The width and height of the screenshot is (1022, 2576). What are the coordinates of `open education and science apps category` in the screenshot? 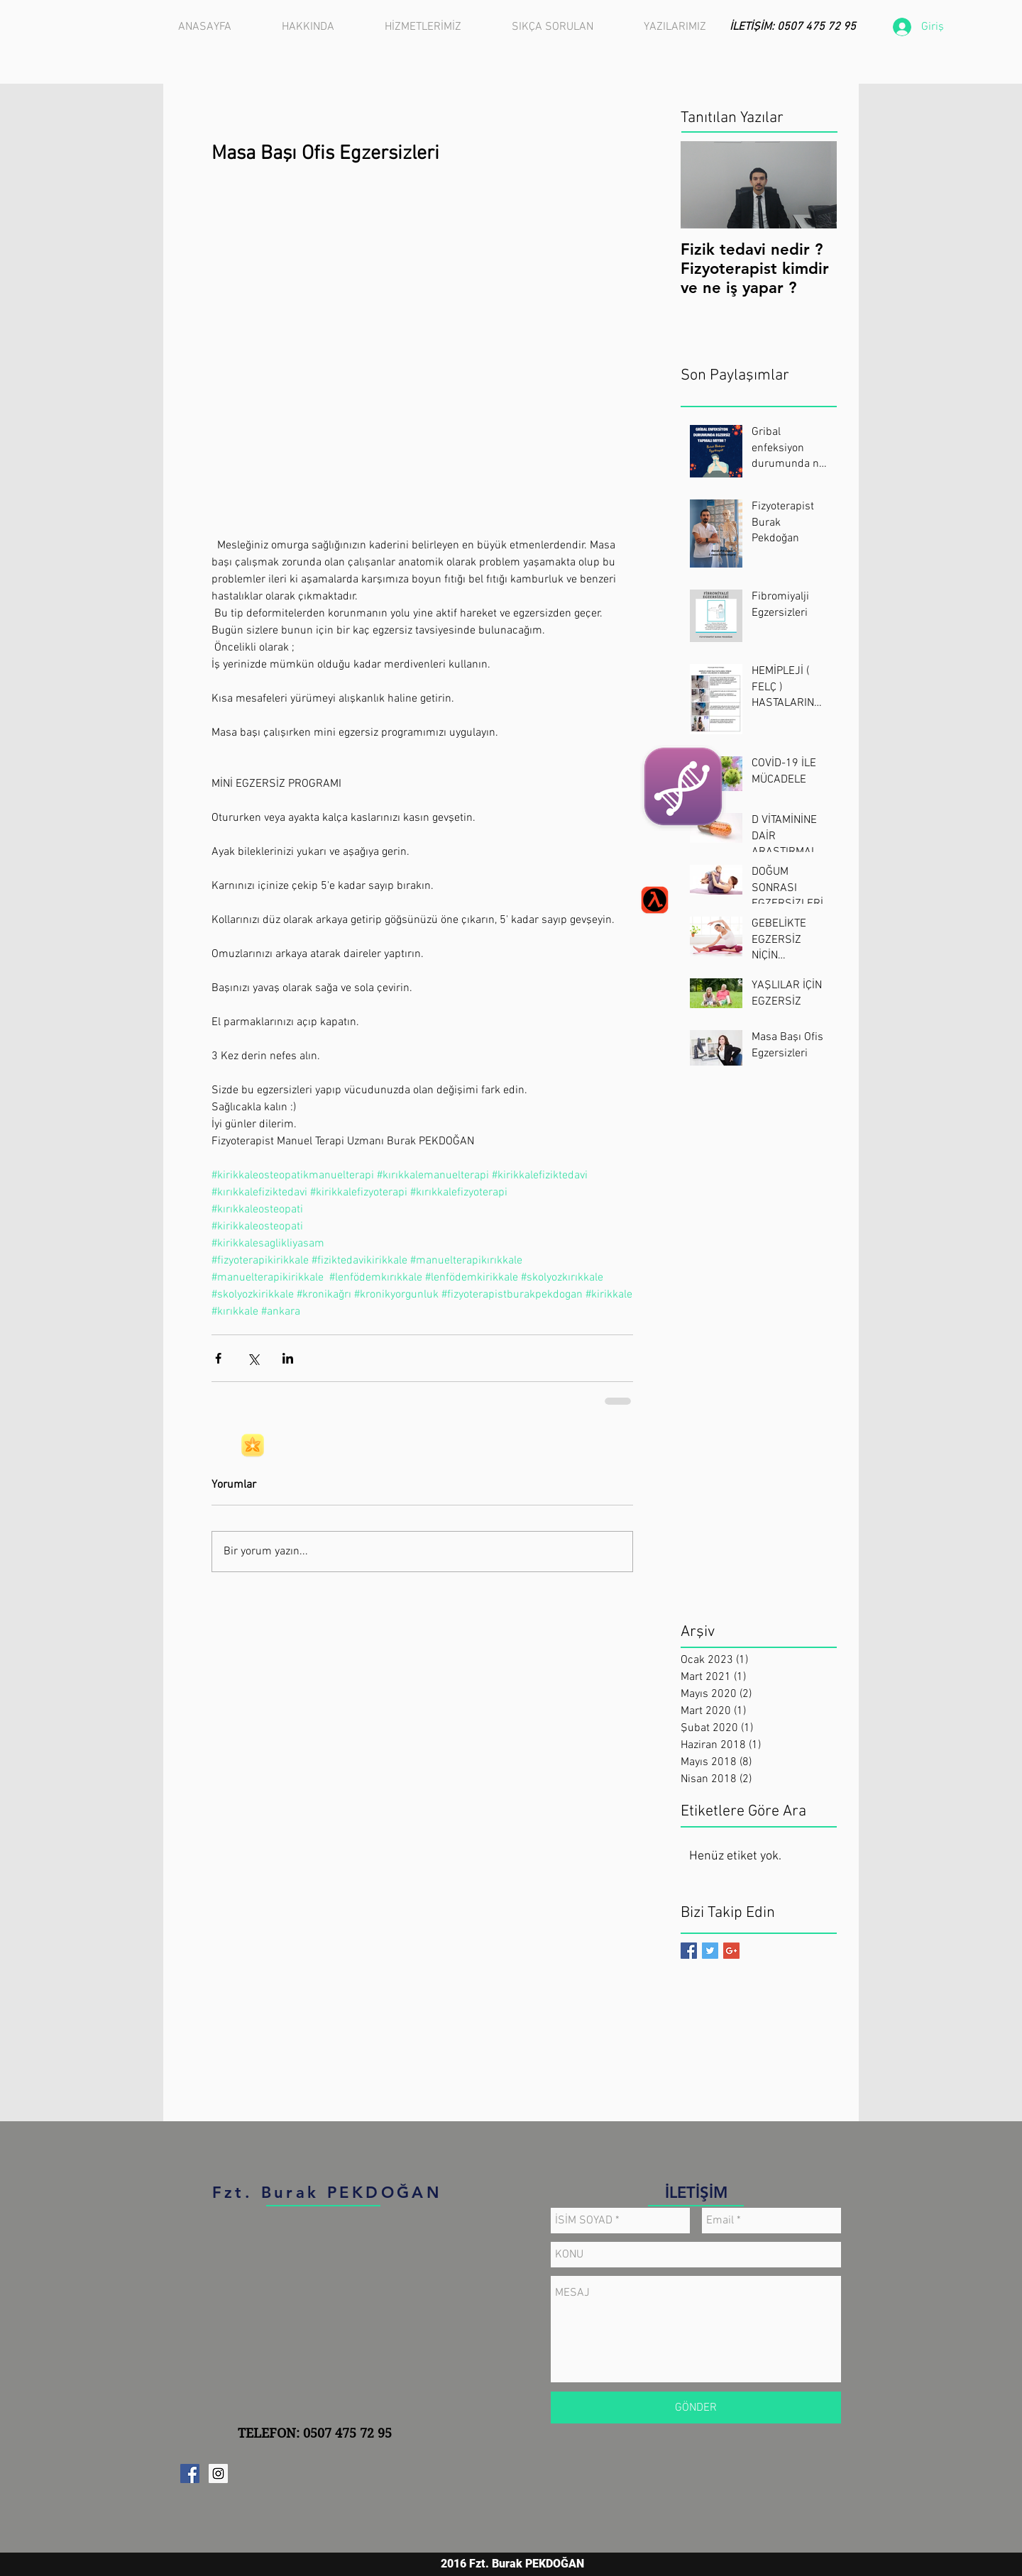 It's located at (683, 787).